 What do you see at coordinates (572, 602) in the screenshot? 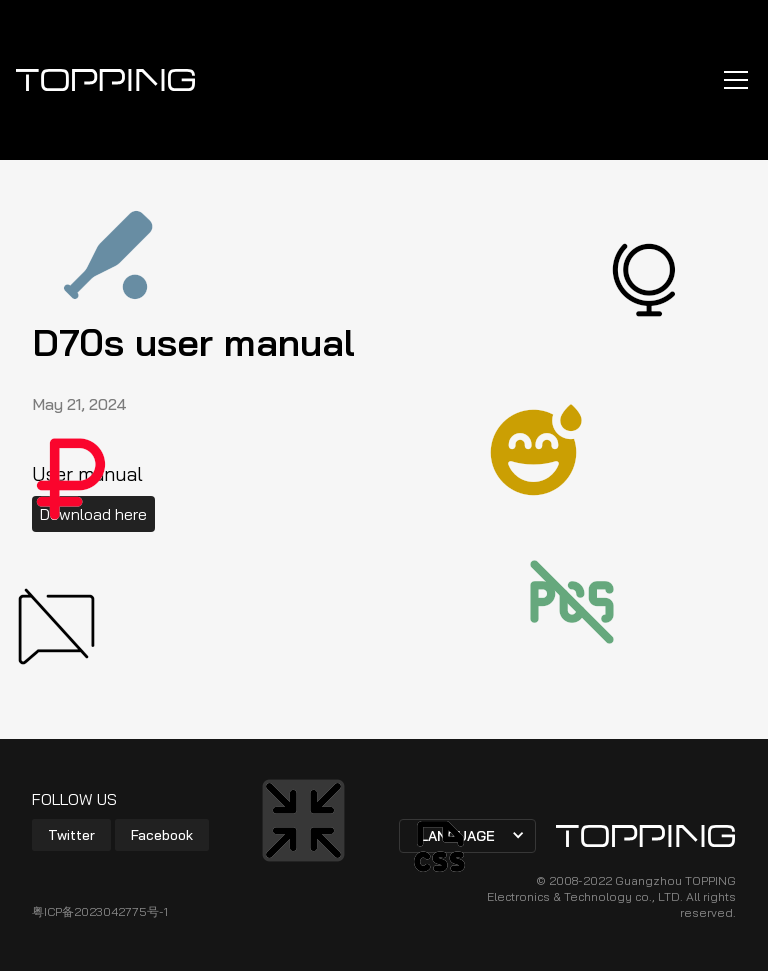
I see `http post request disabled or unavailable` at bounding box center [572, 602].